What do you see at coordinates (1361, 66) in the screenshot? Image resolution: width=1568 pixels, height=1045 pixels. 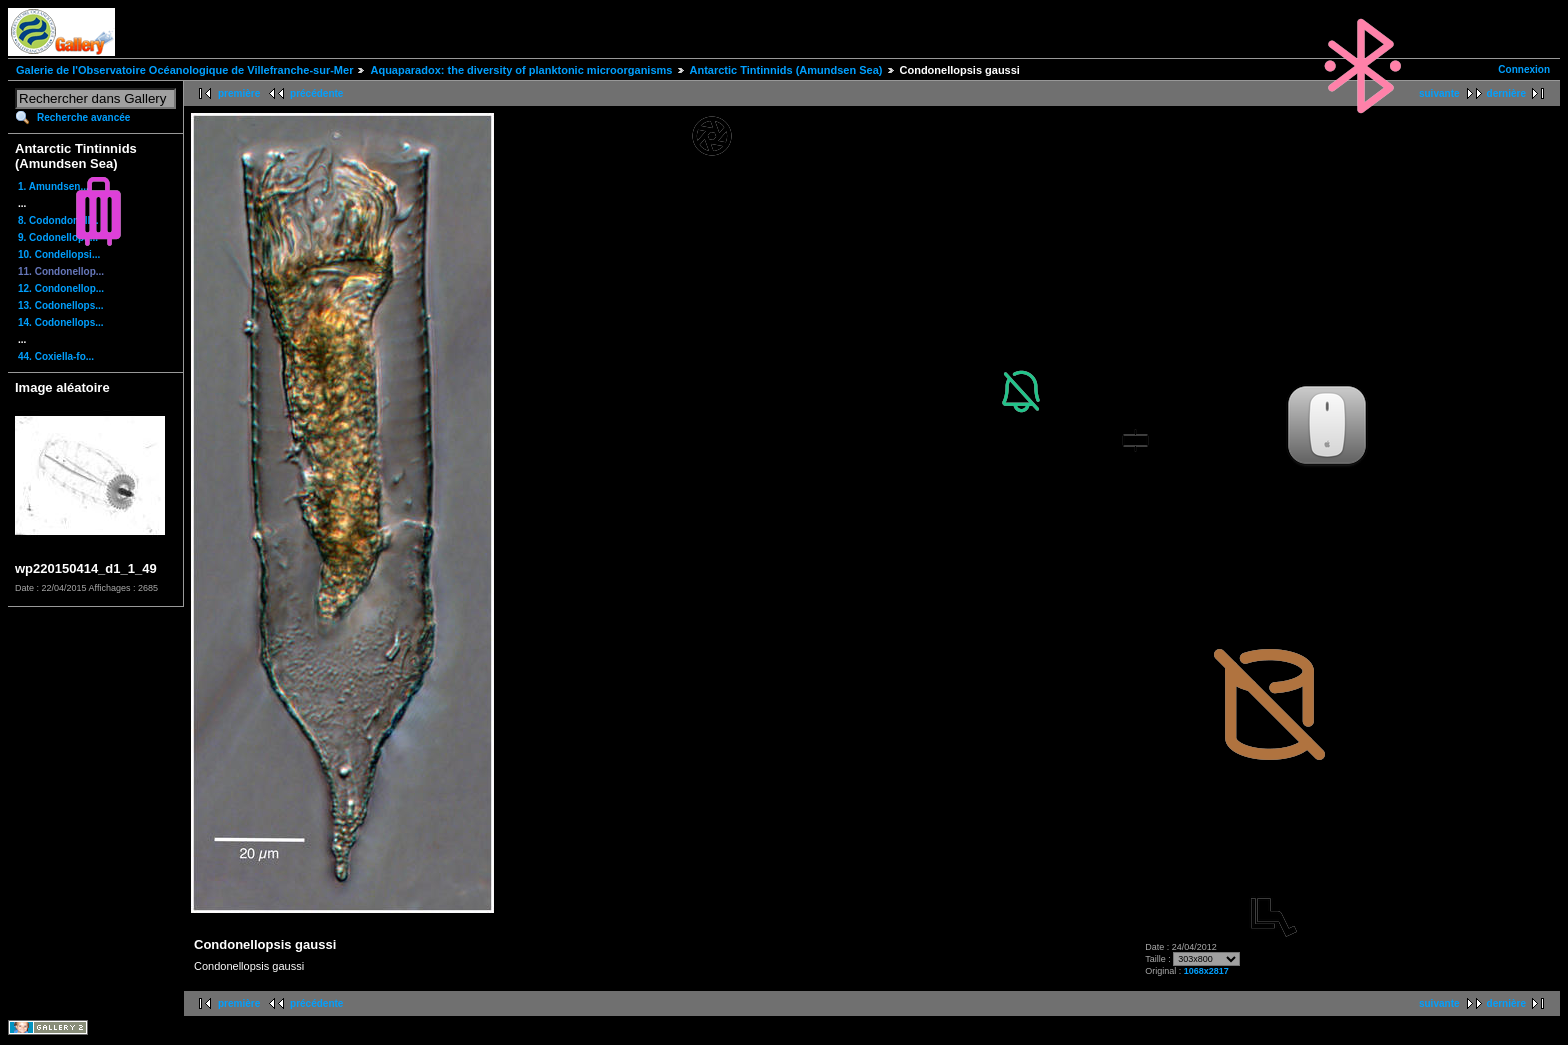 I see `indicates an active bluetooth connection` at bounding box center [1361, 66].